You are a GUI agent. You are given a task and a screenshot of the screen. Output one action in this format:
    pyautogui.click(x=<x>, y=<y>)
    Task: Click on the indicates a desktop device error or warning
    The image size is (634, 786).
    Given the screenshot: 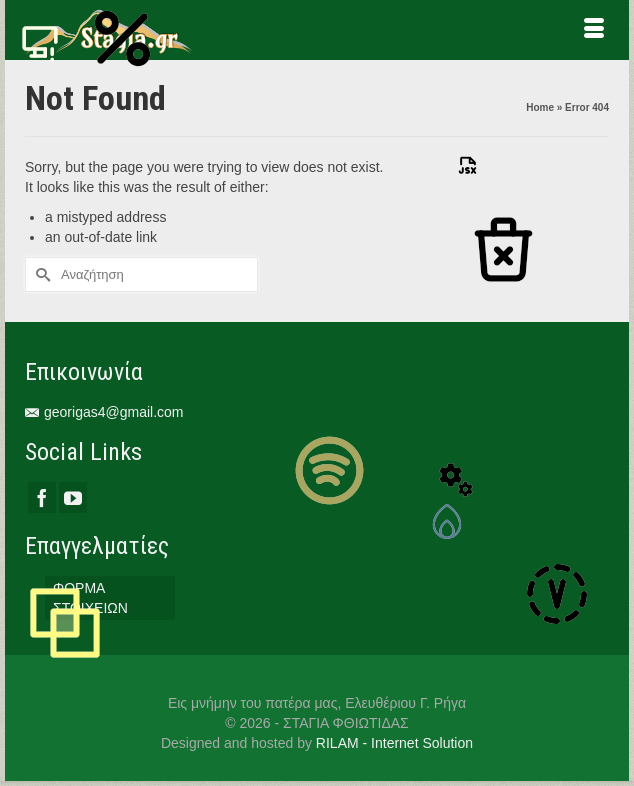 What is the action you would take?
    pyautogui.click(x=40, y=42)
    